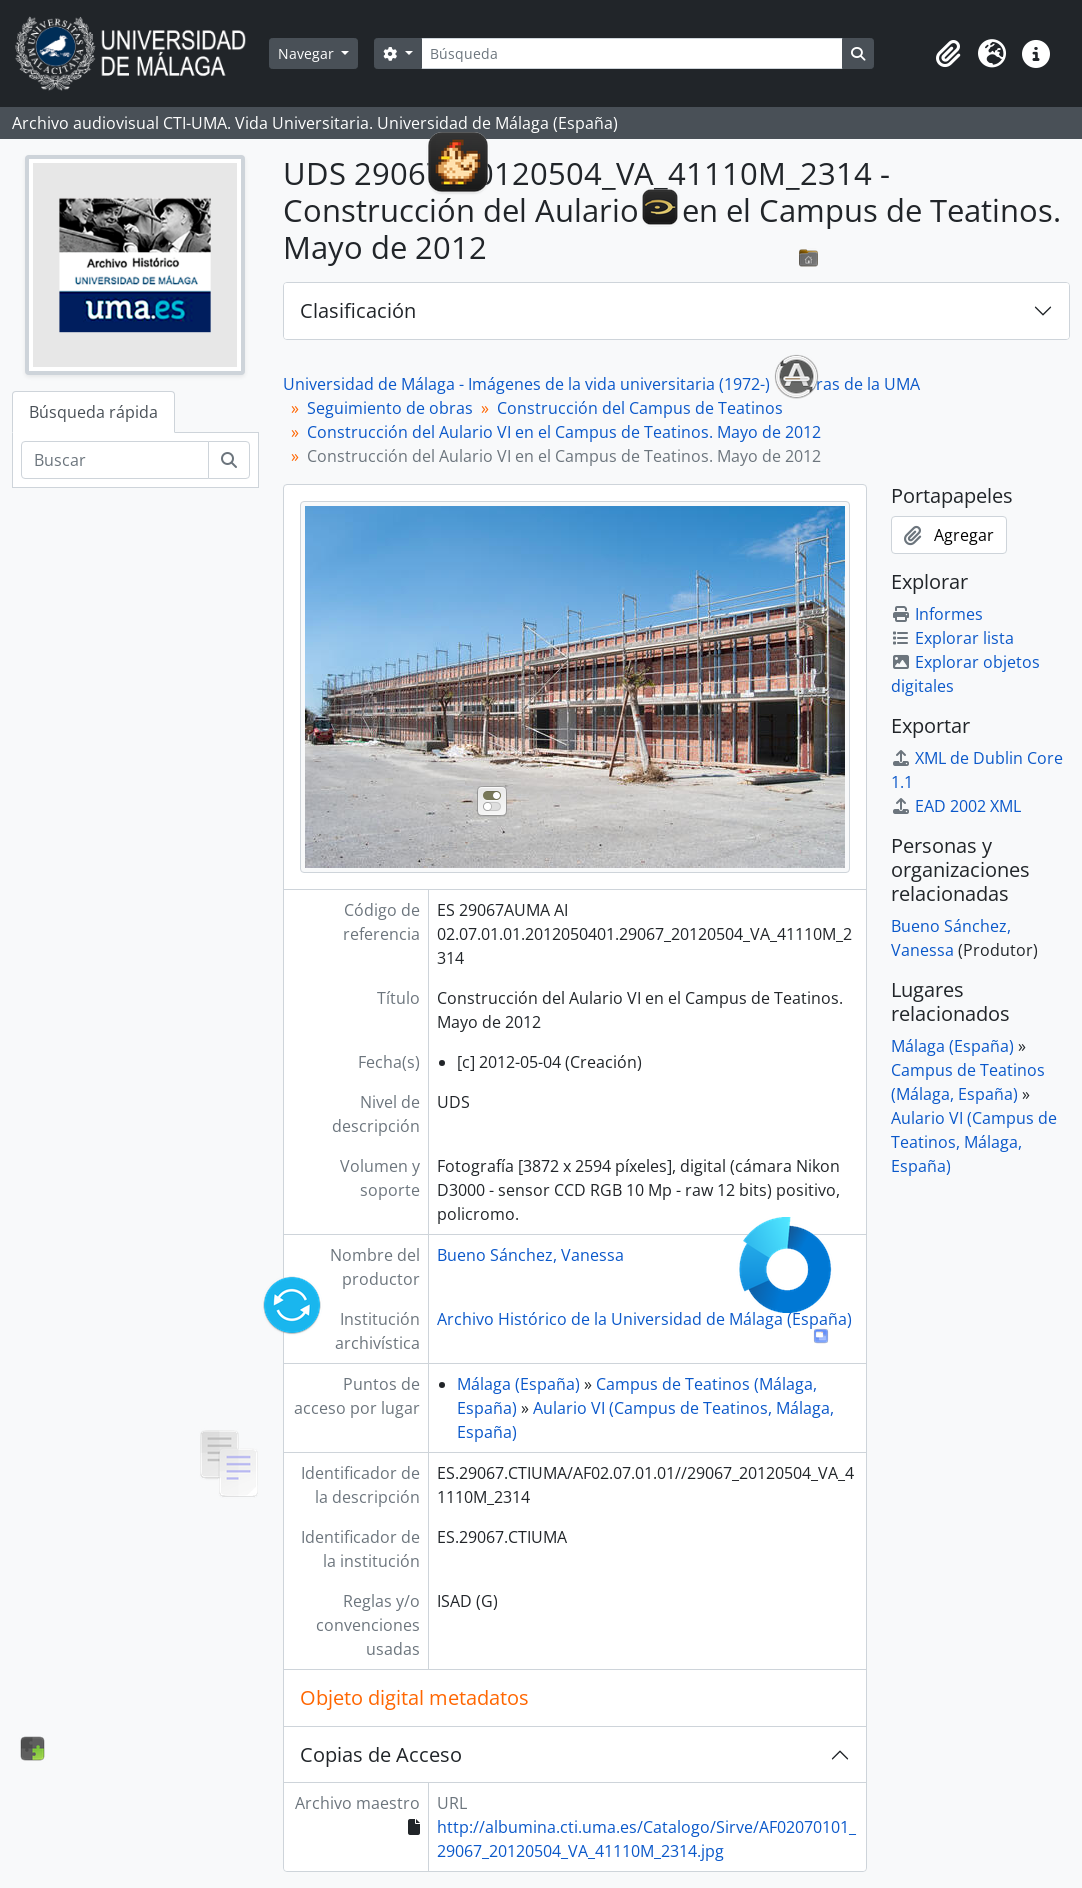  Describe the element at coordinates (796, 376) in the screenshot. I see `open the software update notifier app` at that location.